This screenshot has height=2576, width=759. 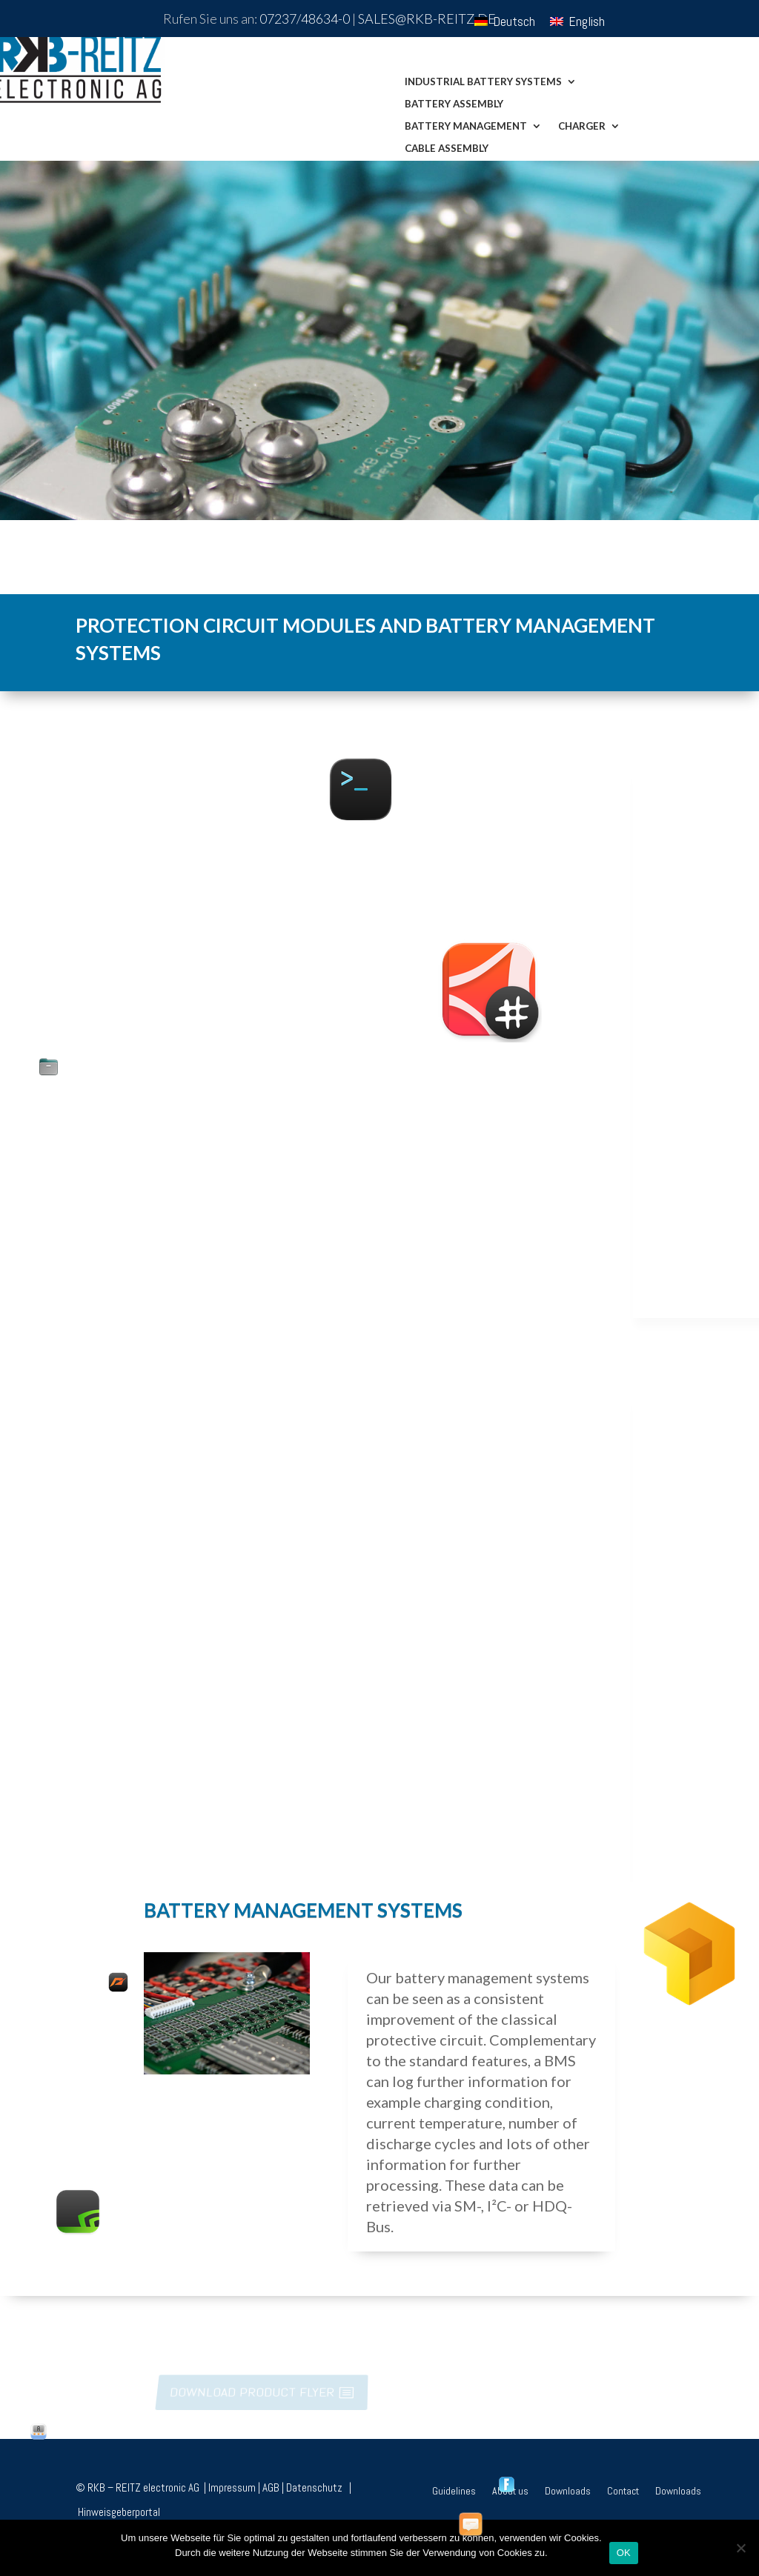 I want to click on open terminal application, so click(x=360, y=789).